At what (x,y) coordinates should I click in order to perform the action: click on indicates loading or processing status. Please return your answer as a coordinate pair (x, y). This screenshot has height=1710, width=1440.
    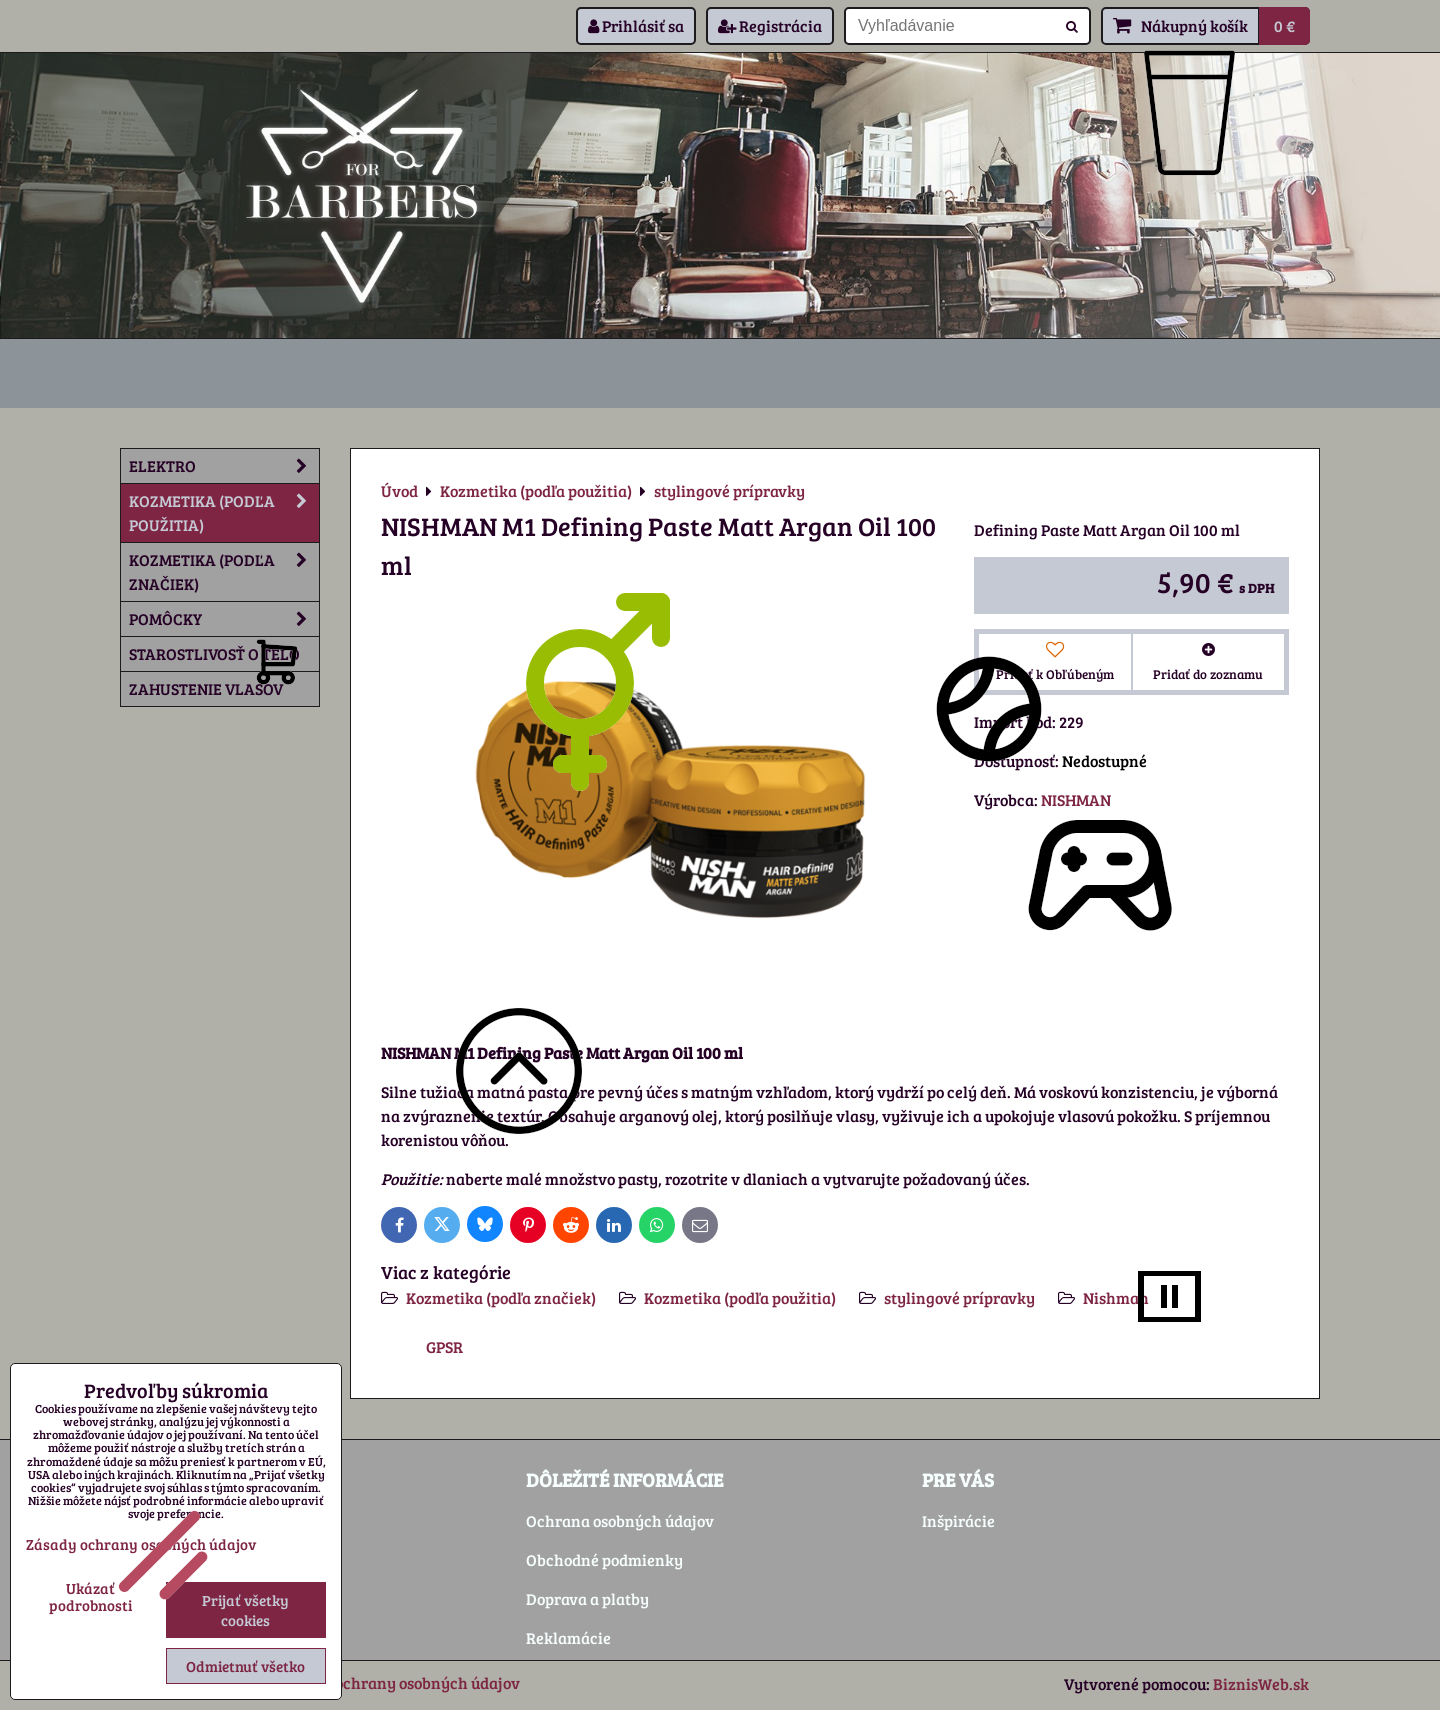
    Looking at the image, I should click on (165, 1557).